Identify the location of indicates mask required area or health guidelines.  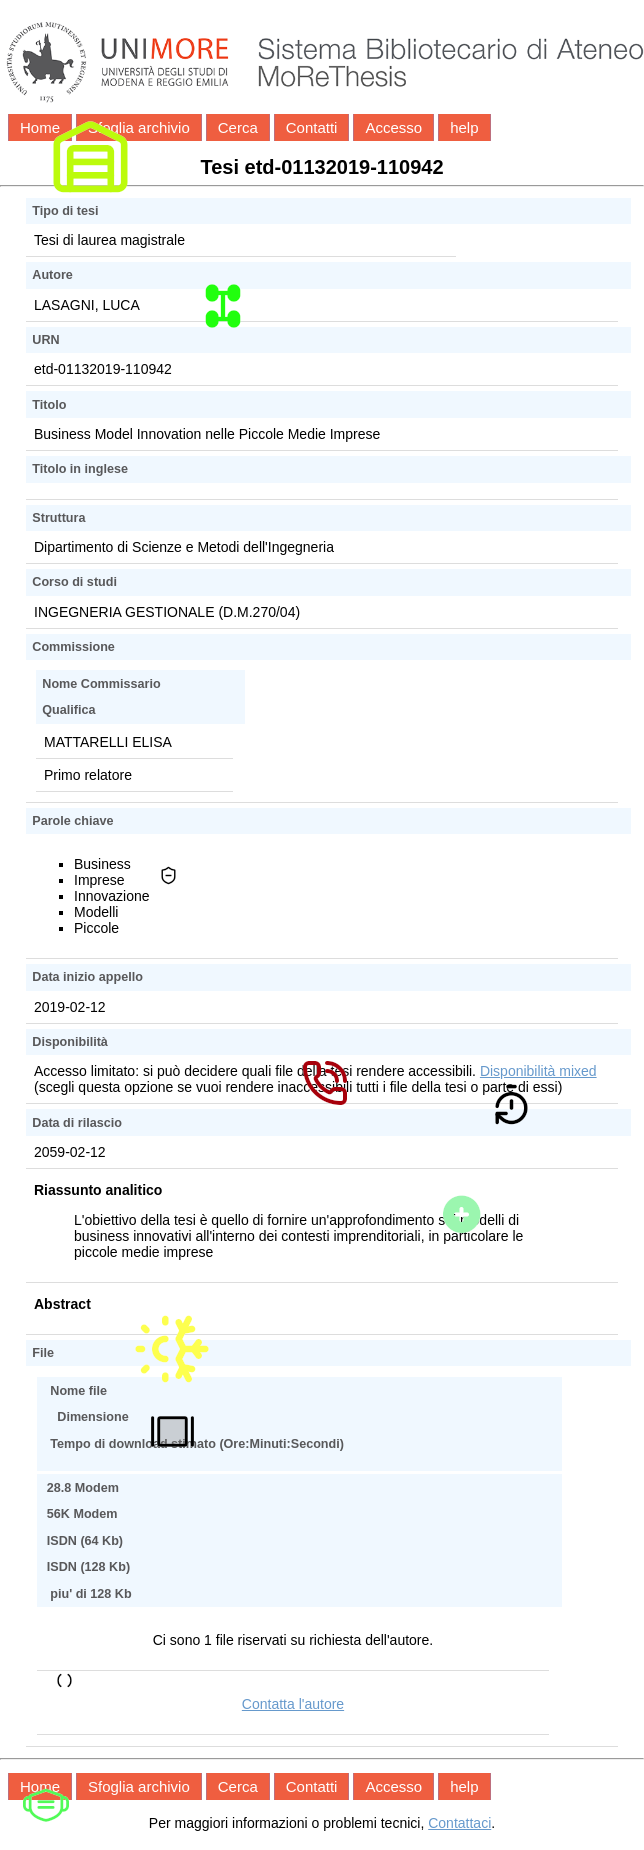
(46, 1806).